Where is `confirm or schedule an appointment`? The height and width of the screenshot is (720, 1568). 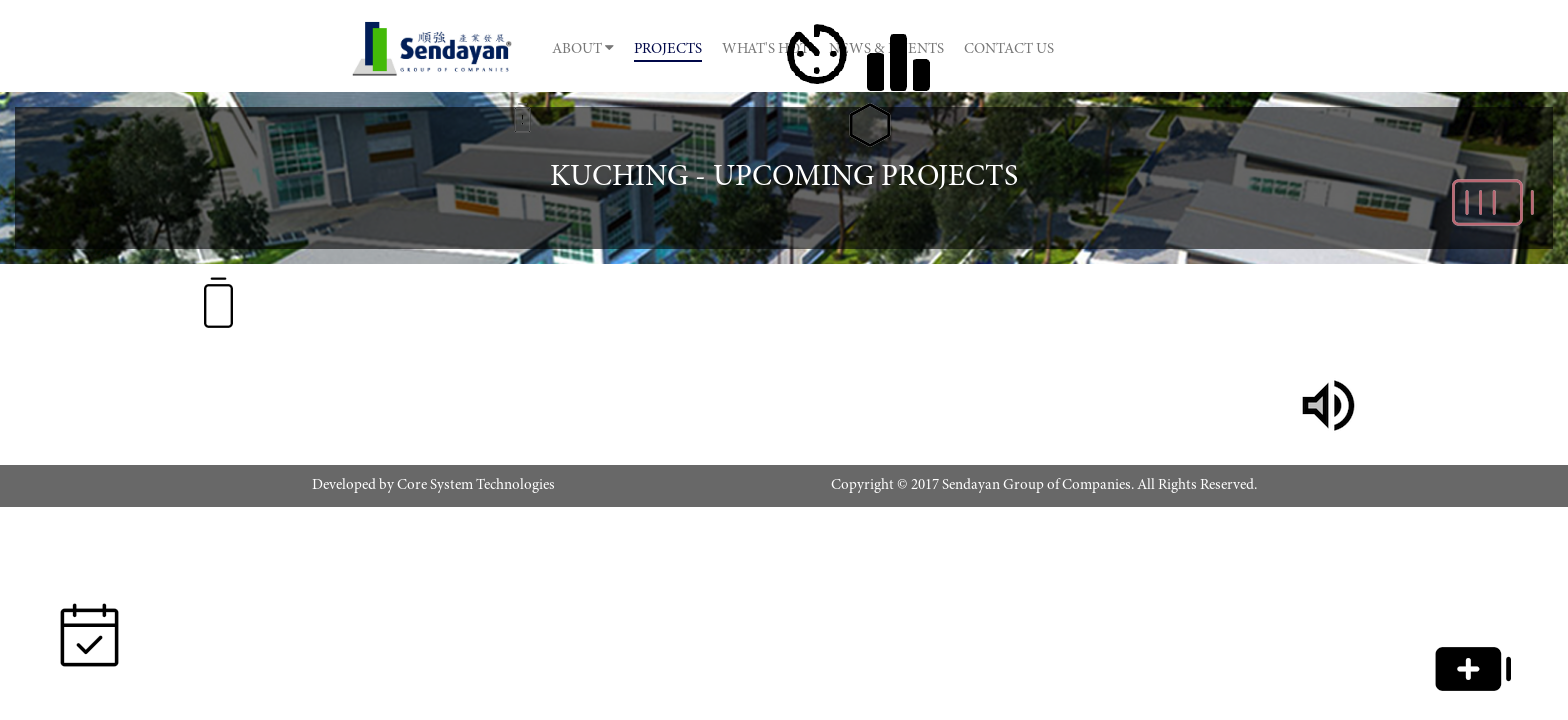
confirm or schedule an appointment is located at coordinates (89, 637).